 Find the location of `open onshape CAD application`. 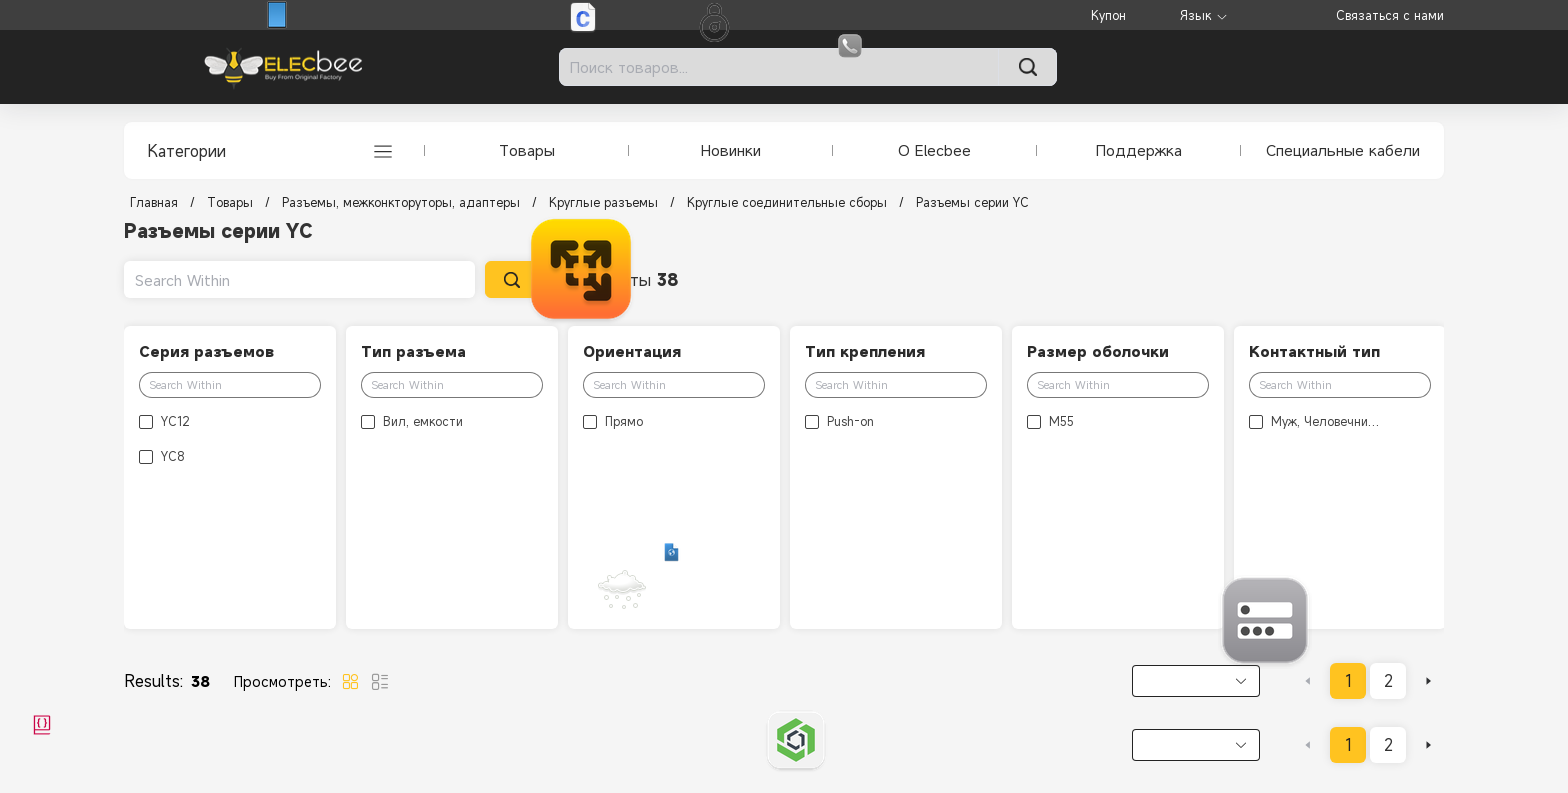

open onshape CAD application is located at coordinates (796, 740).